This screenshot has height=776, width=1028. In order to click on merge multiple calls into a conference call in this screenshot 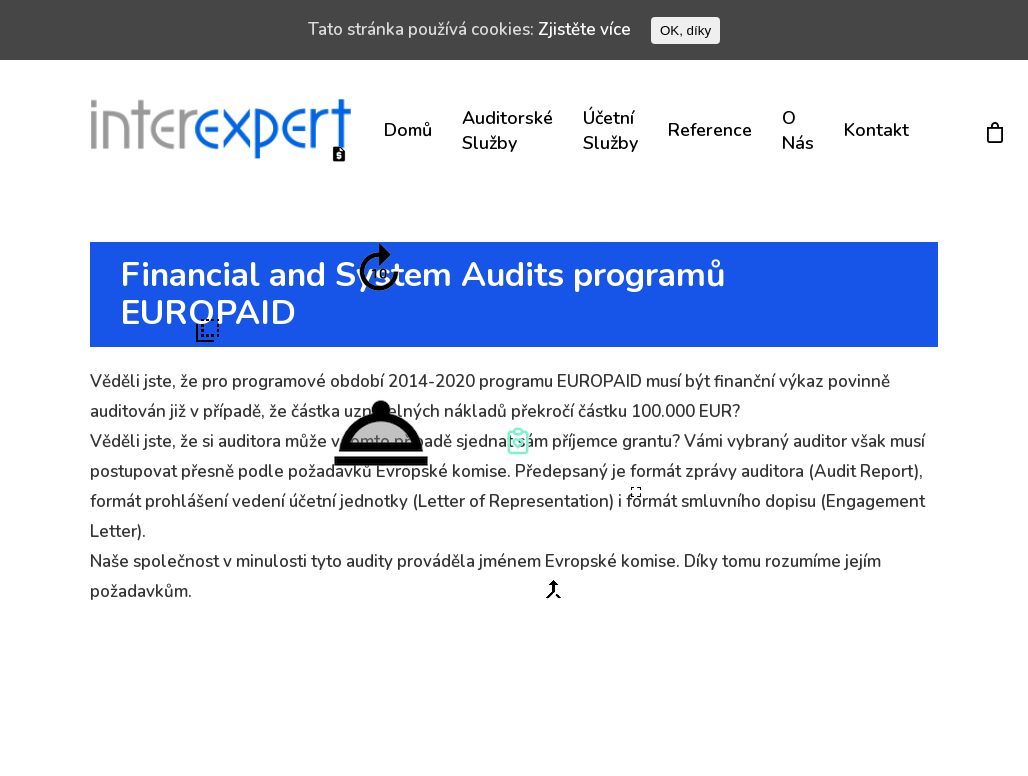, I will do `click(553, 589)`.